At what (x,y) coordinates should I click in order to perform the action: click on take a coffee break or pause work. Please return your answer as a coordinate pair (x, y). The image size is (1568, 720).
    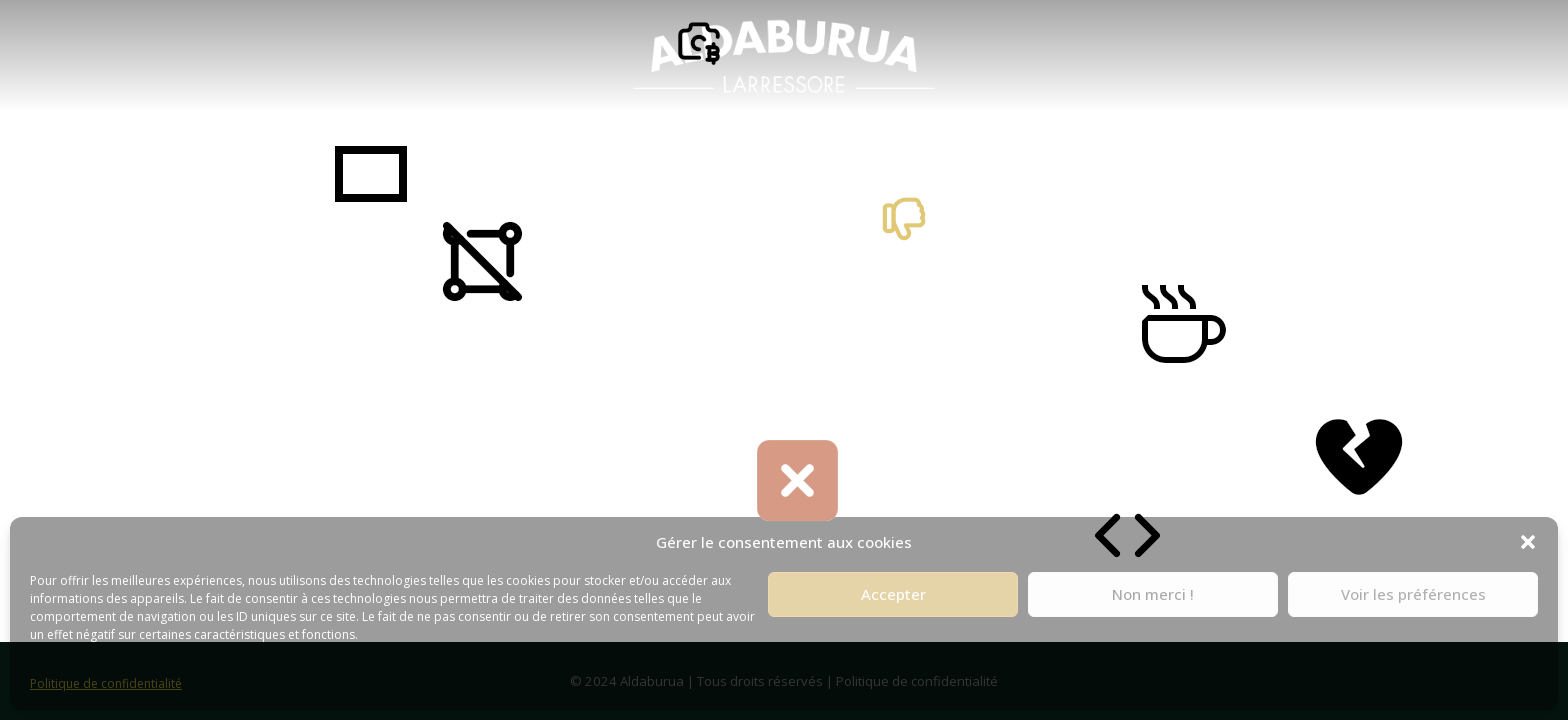
    Looking at the image, I should click on (1178, 327).